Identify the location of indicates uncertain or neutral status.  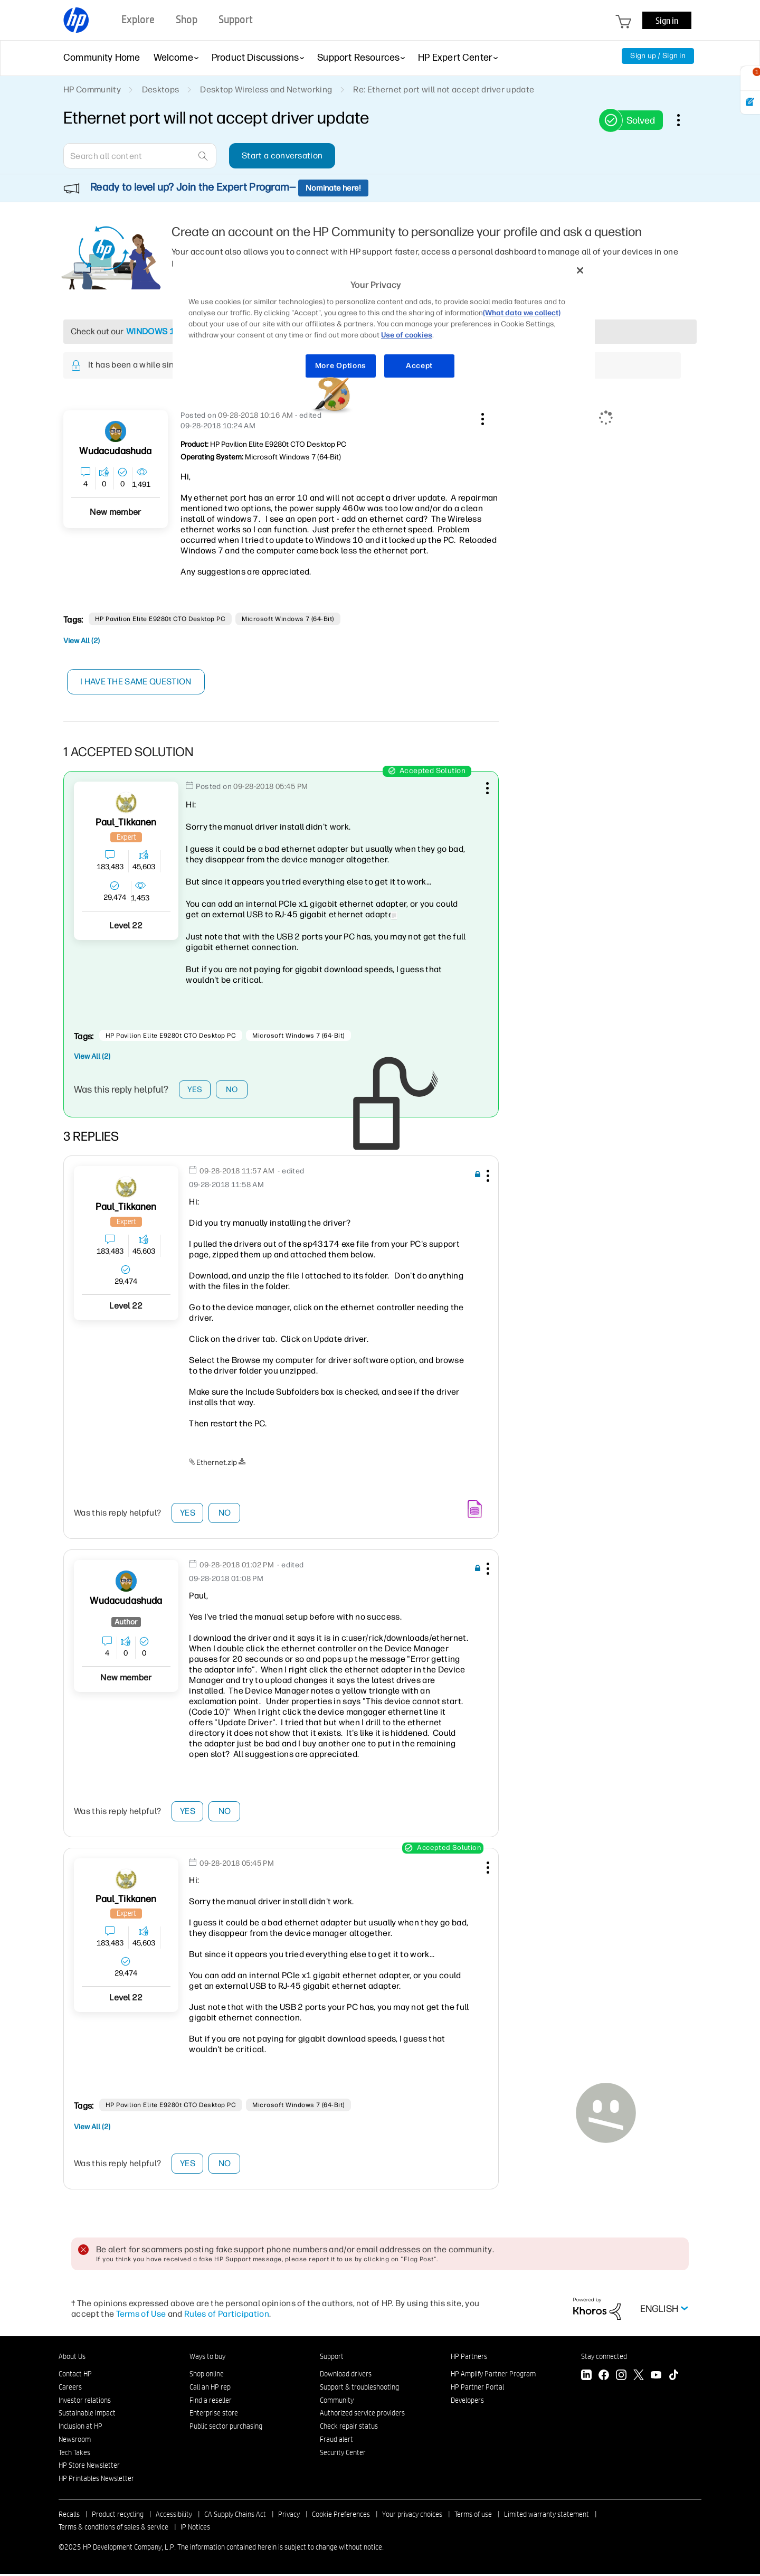
(606, 2113).